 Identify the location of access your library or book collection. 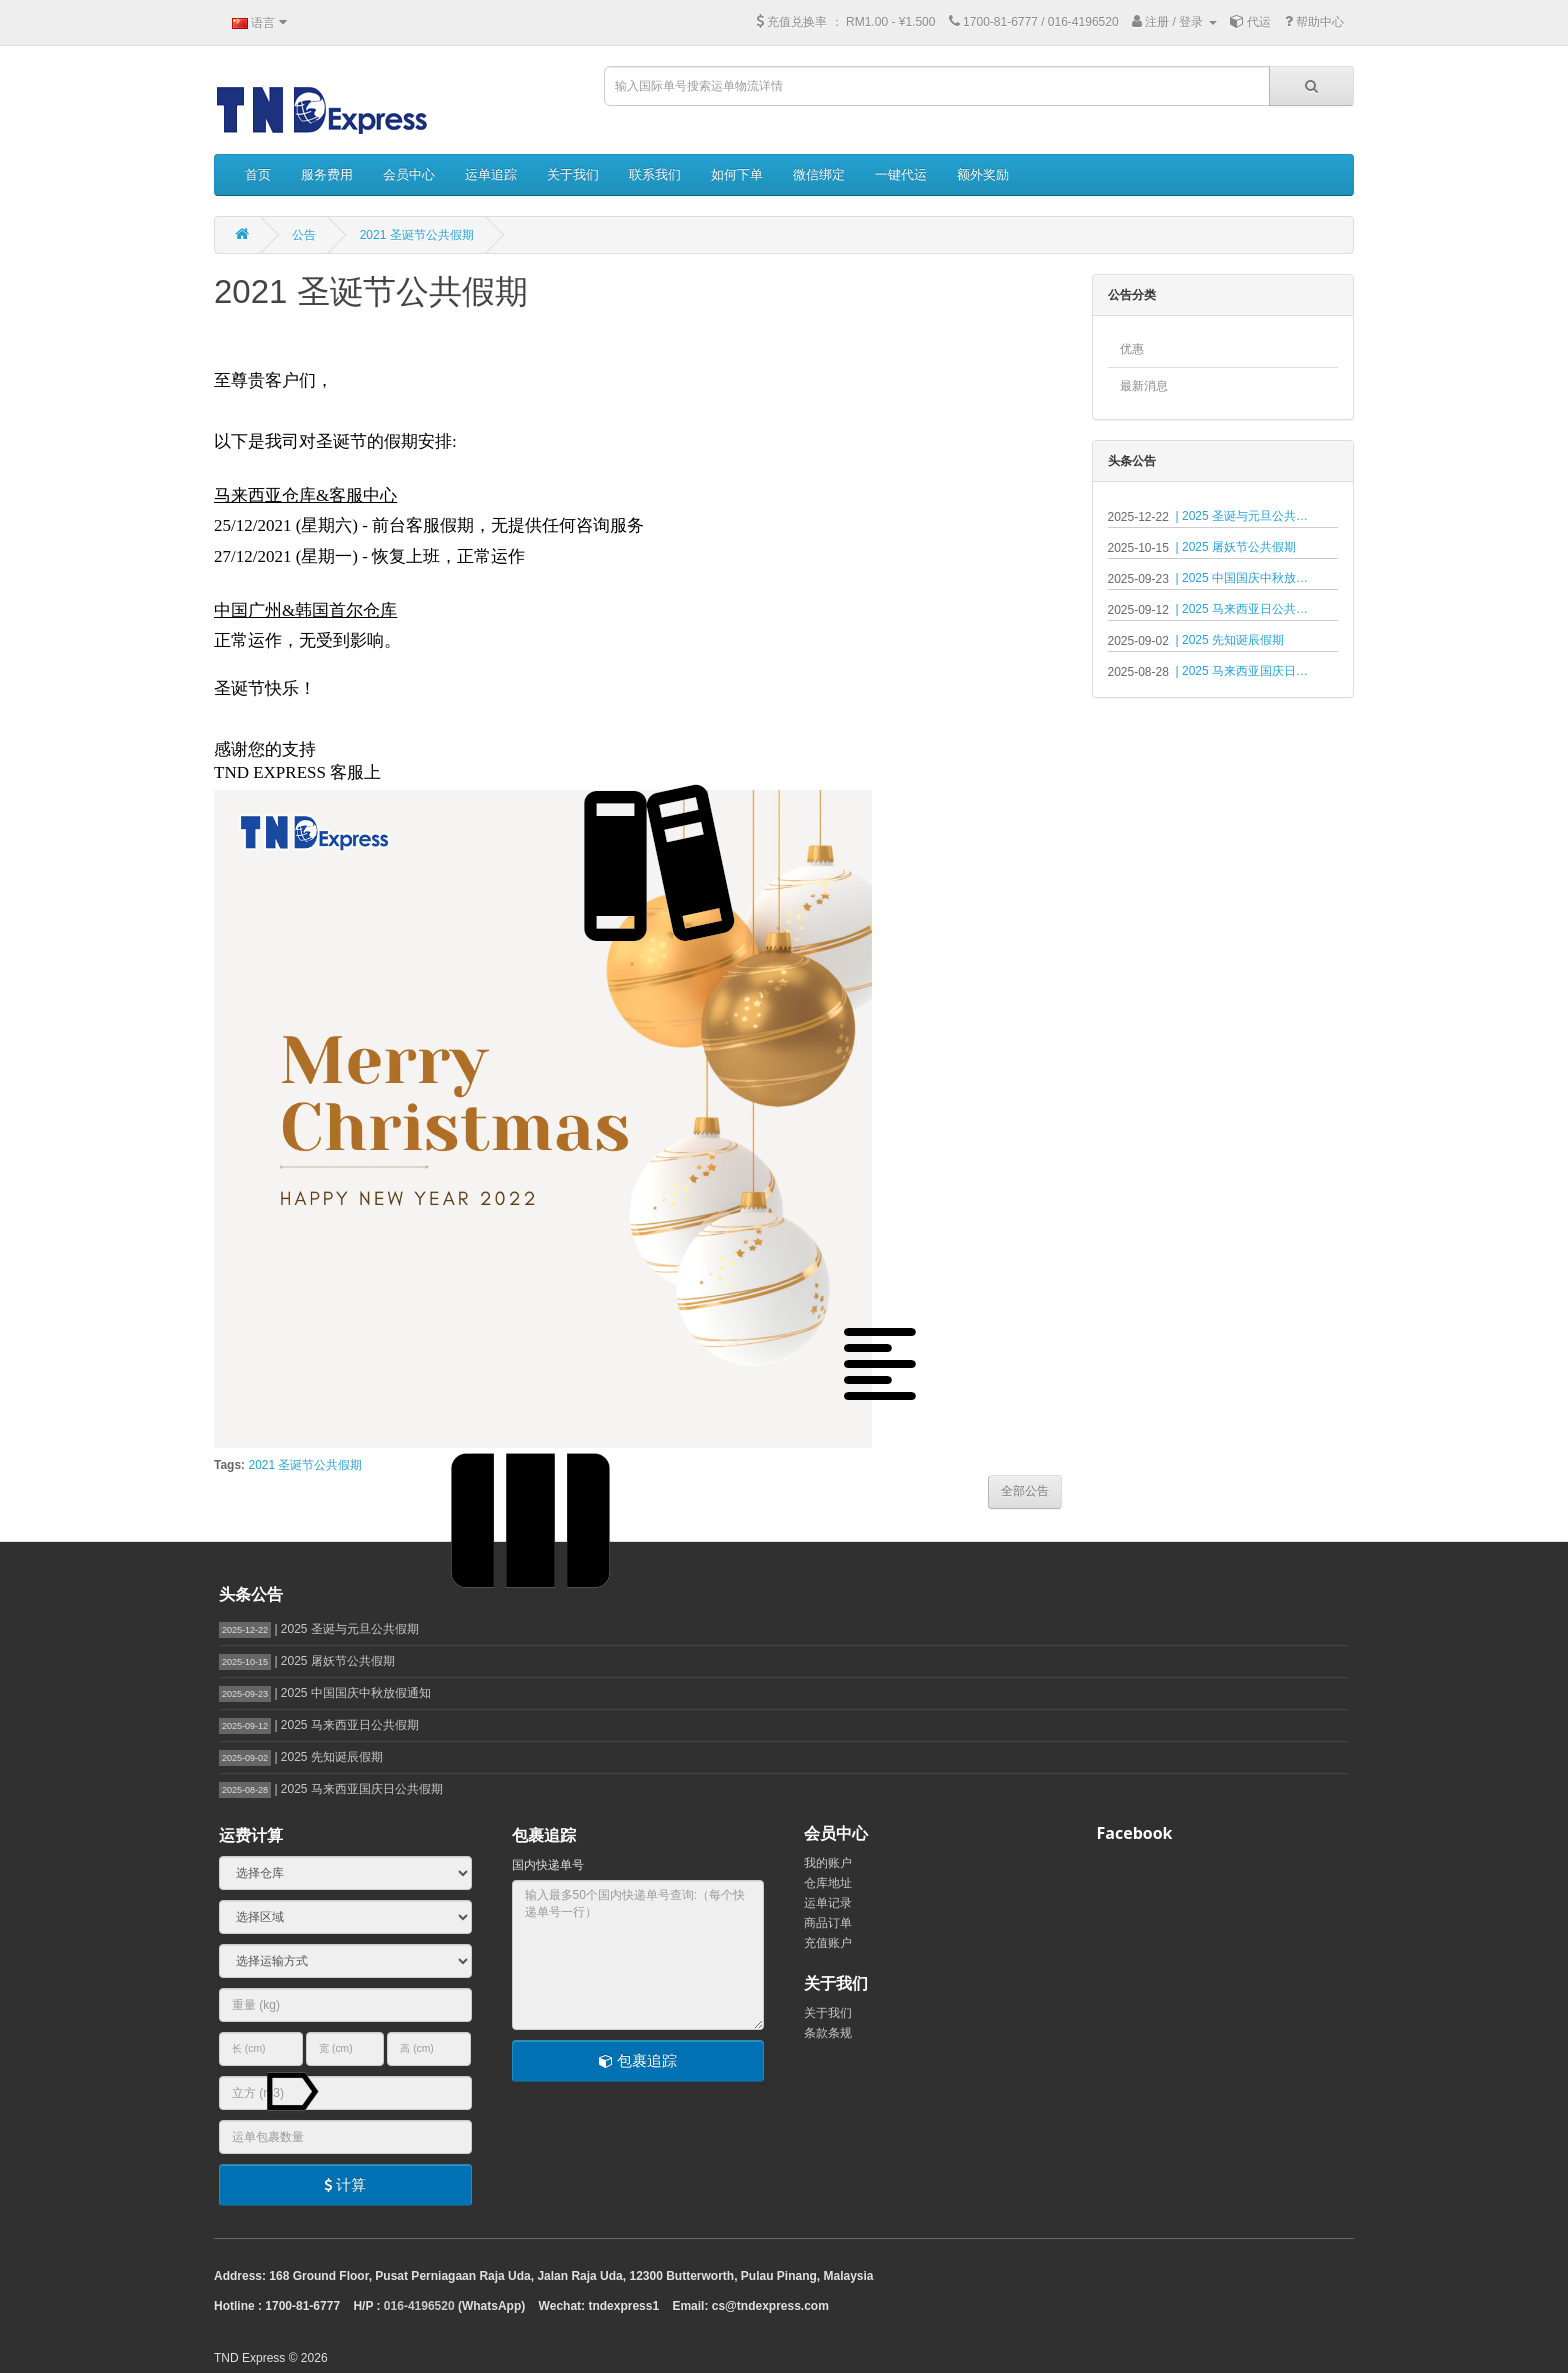
(653, 866).